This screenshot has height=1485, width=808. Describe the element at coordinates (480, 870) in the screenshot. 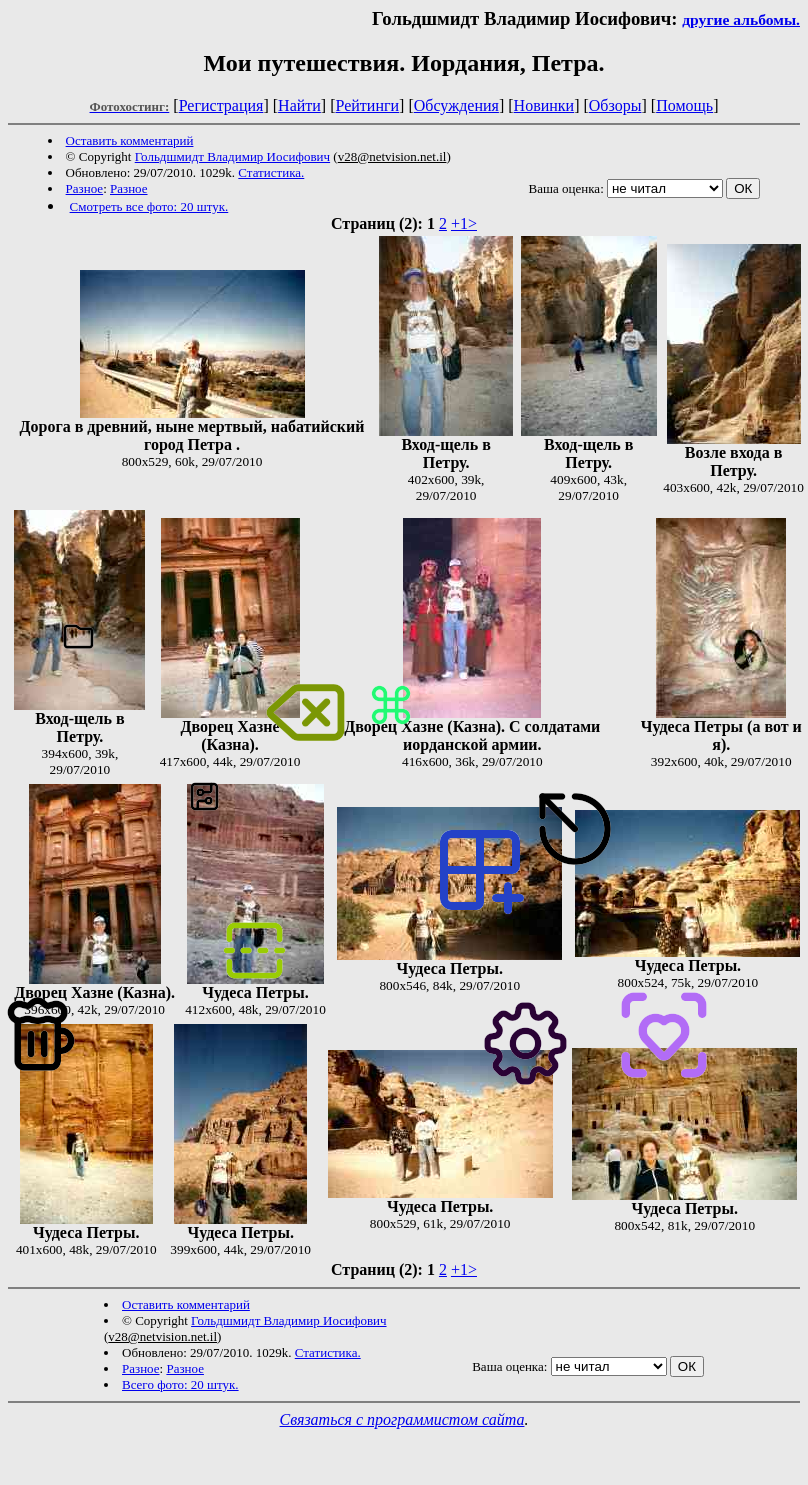

I see `add a new widget or tile to dashboard` at that location.